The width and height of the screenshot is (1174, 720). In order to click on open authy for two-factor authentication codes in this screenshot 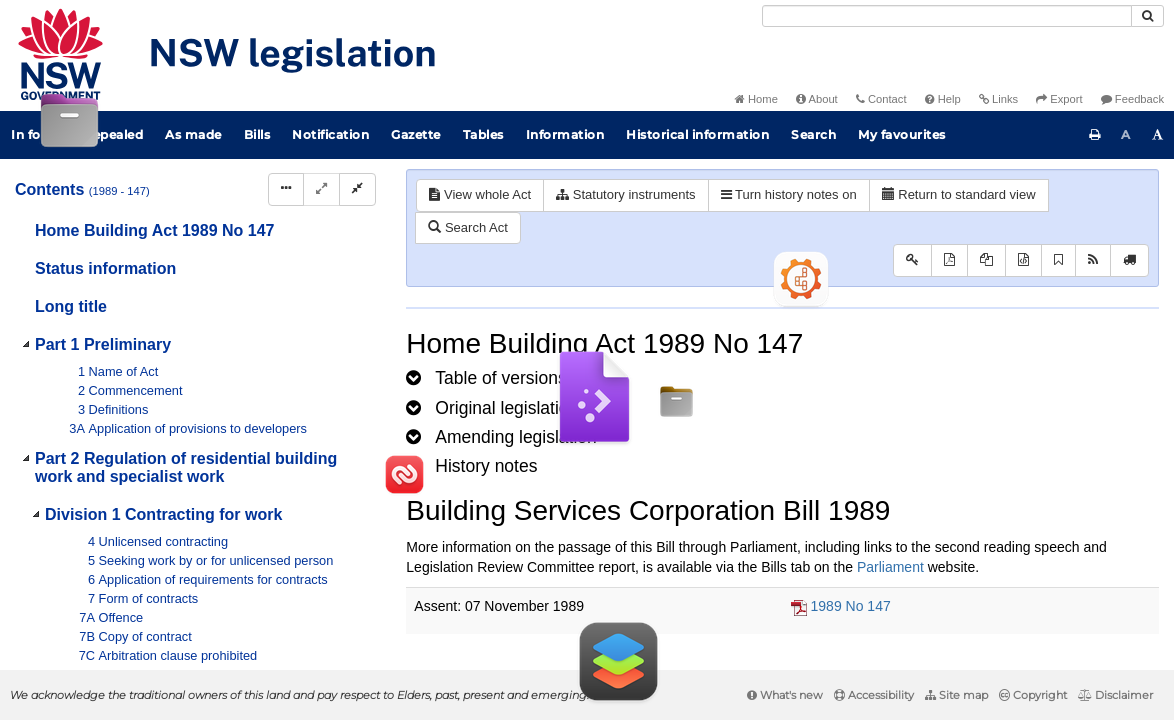, I will do `click(404, 474)`.